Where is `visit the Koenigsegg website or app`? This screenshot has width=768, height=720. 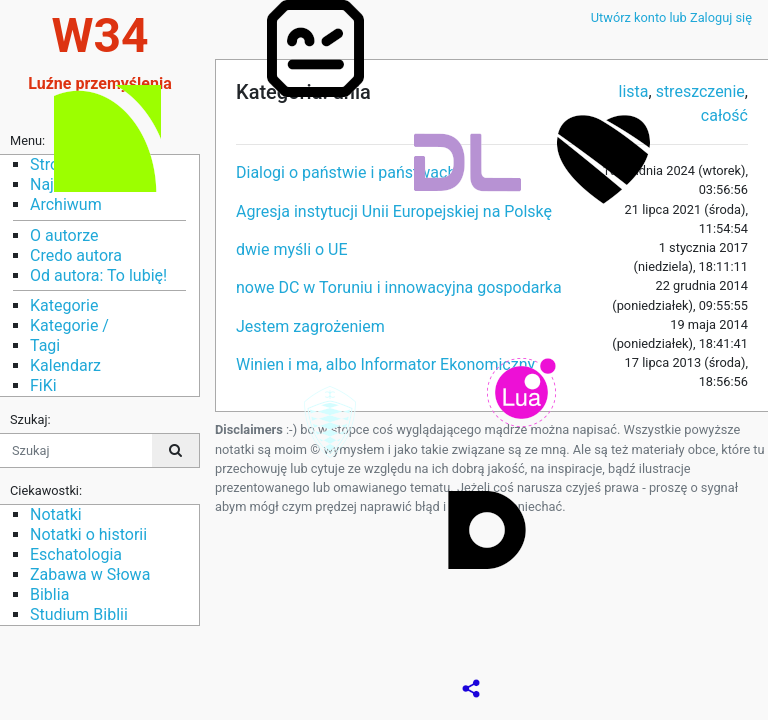 visit the Koenigsegg website or app is located at coordinates (330, 422).